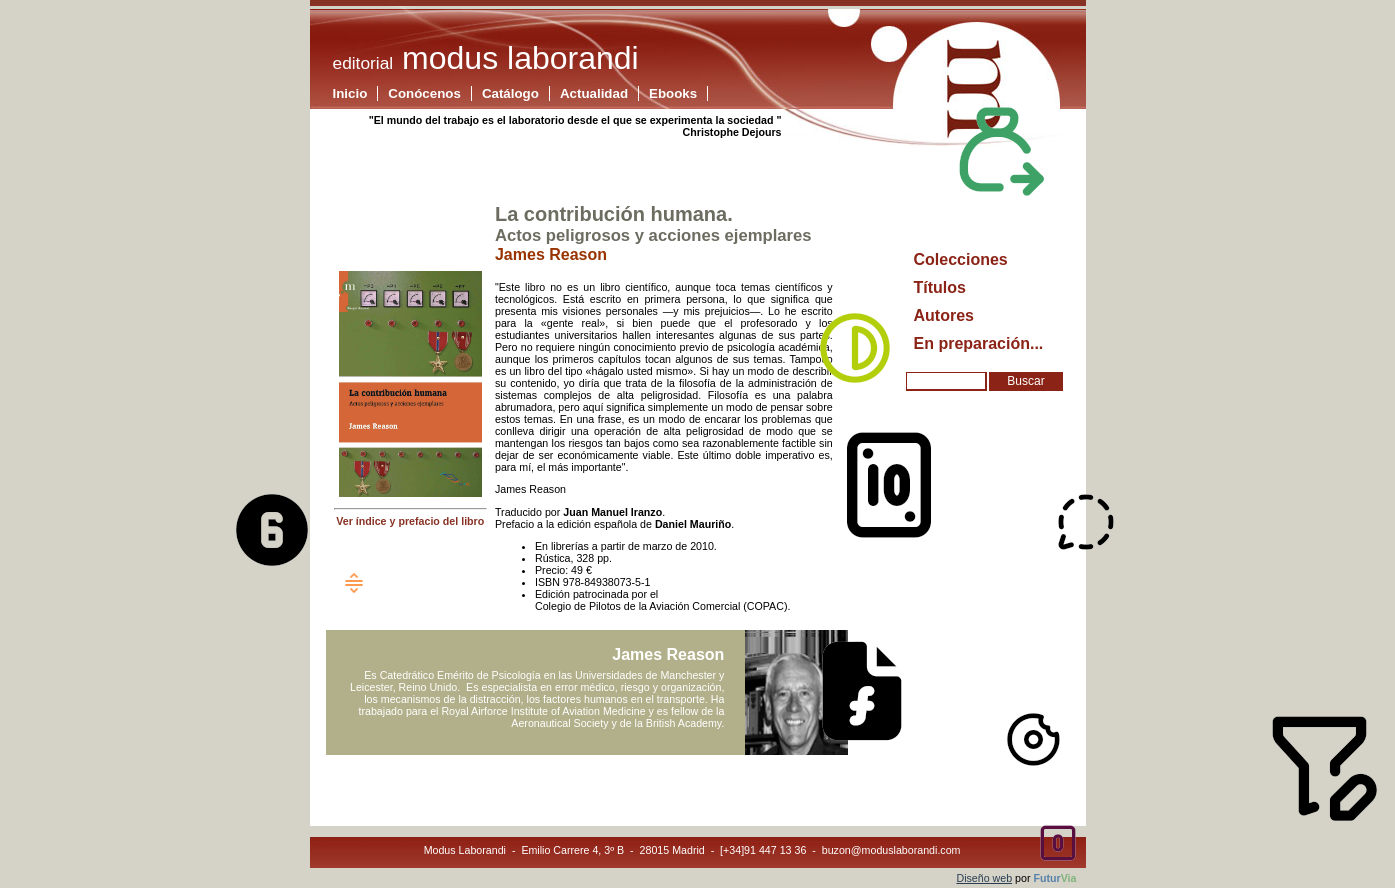 The width and height of the screenshot is (1395, 888). I want to click on represents the letter "o" in a text or keyboard input, so click(1058, 843).